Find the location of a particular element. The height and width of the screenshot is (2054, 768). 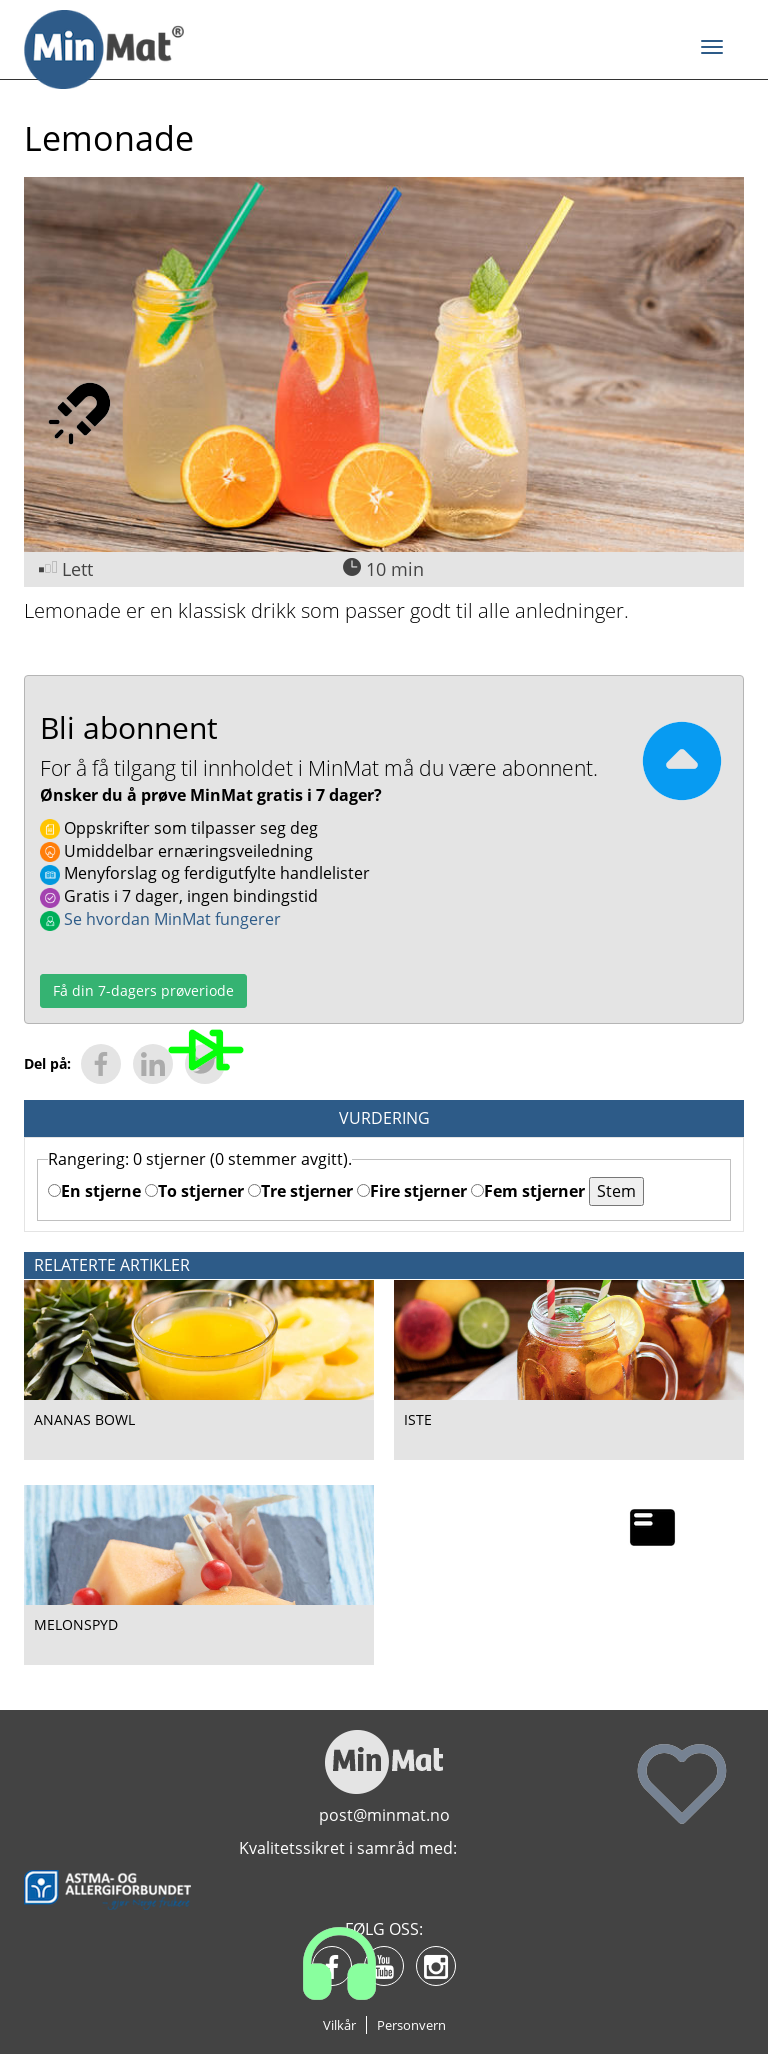

scroll to top of page is located at coordinates (682, 761).